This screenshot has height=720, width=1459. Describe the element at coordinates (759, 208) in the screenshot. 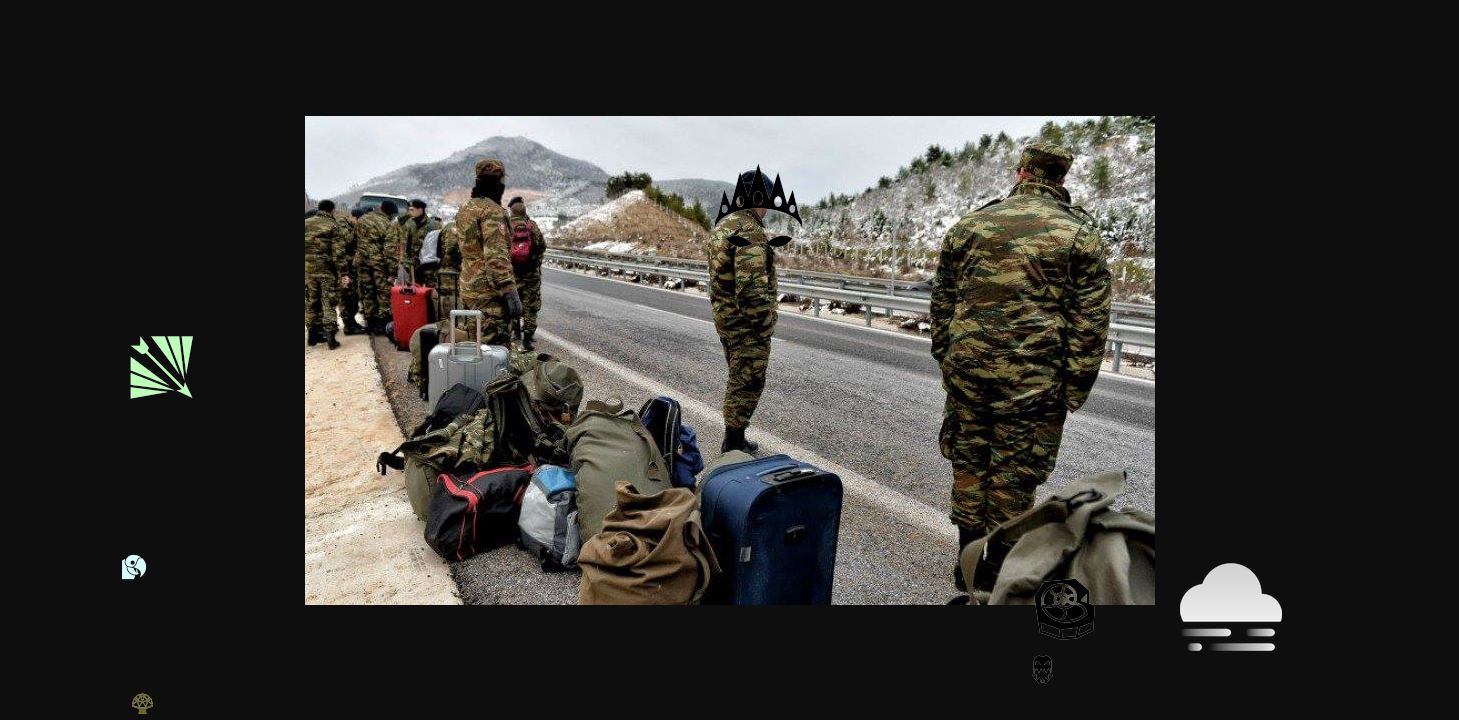

I see `indicates premium or VIP membership status` at that location.